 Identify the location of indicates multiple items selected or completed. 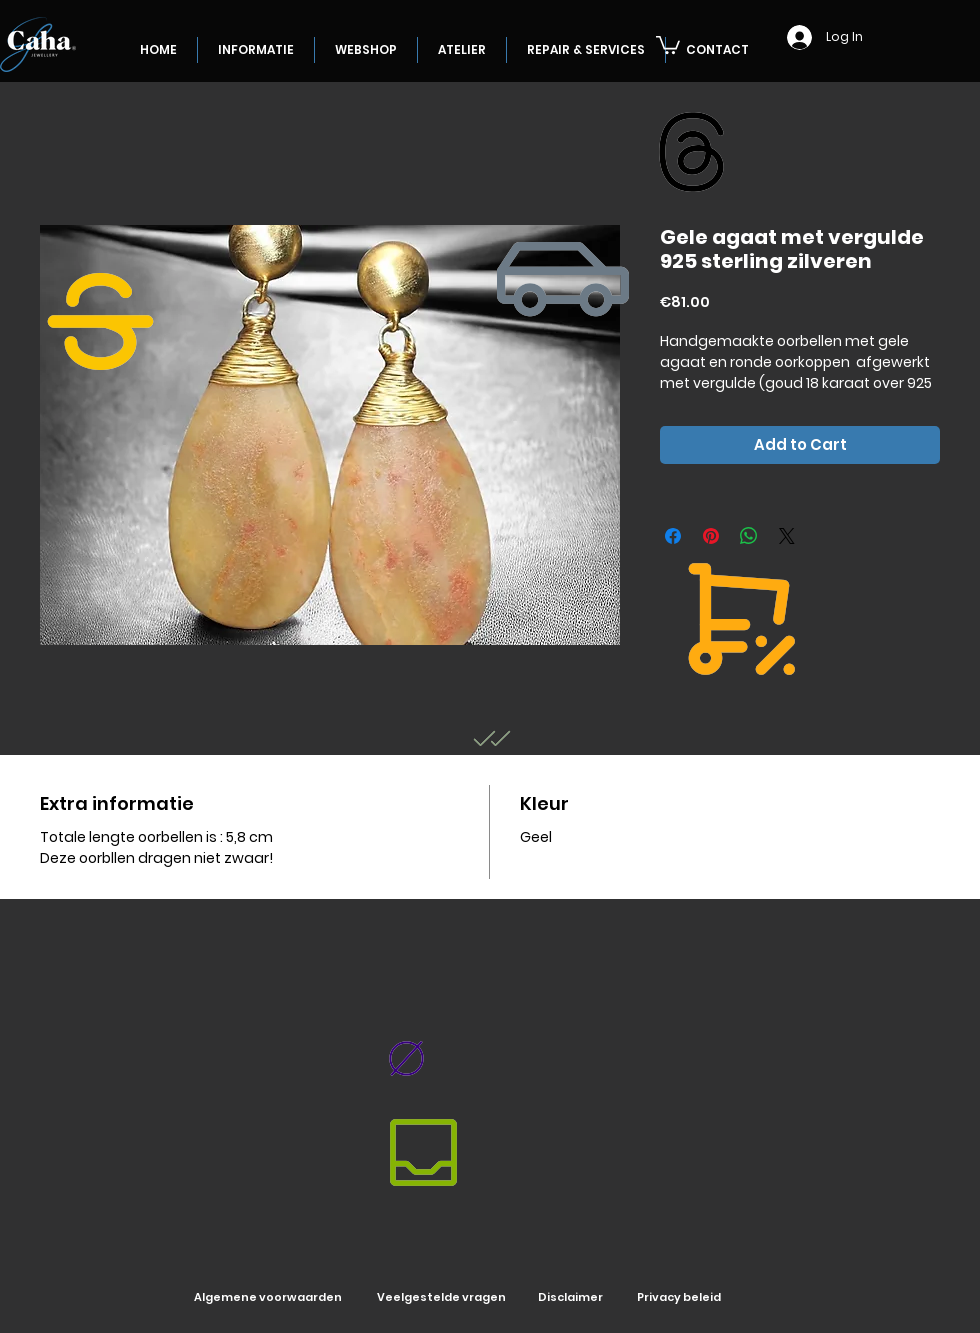
(492, 739).